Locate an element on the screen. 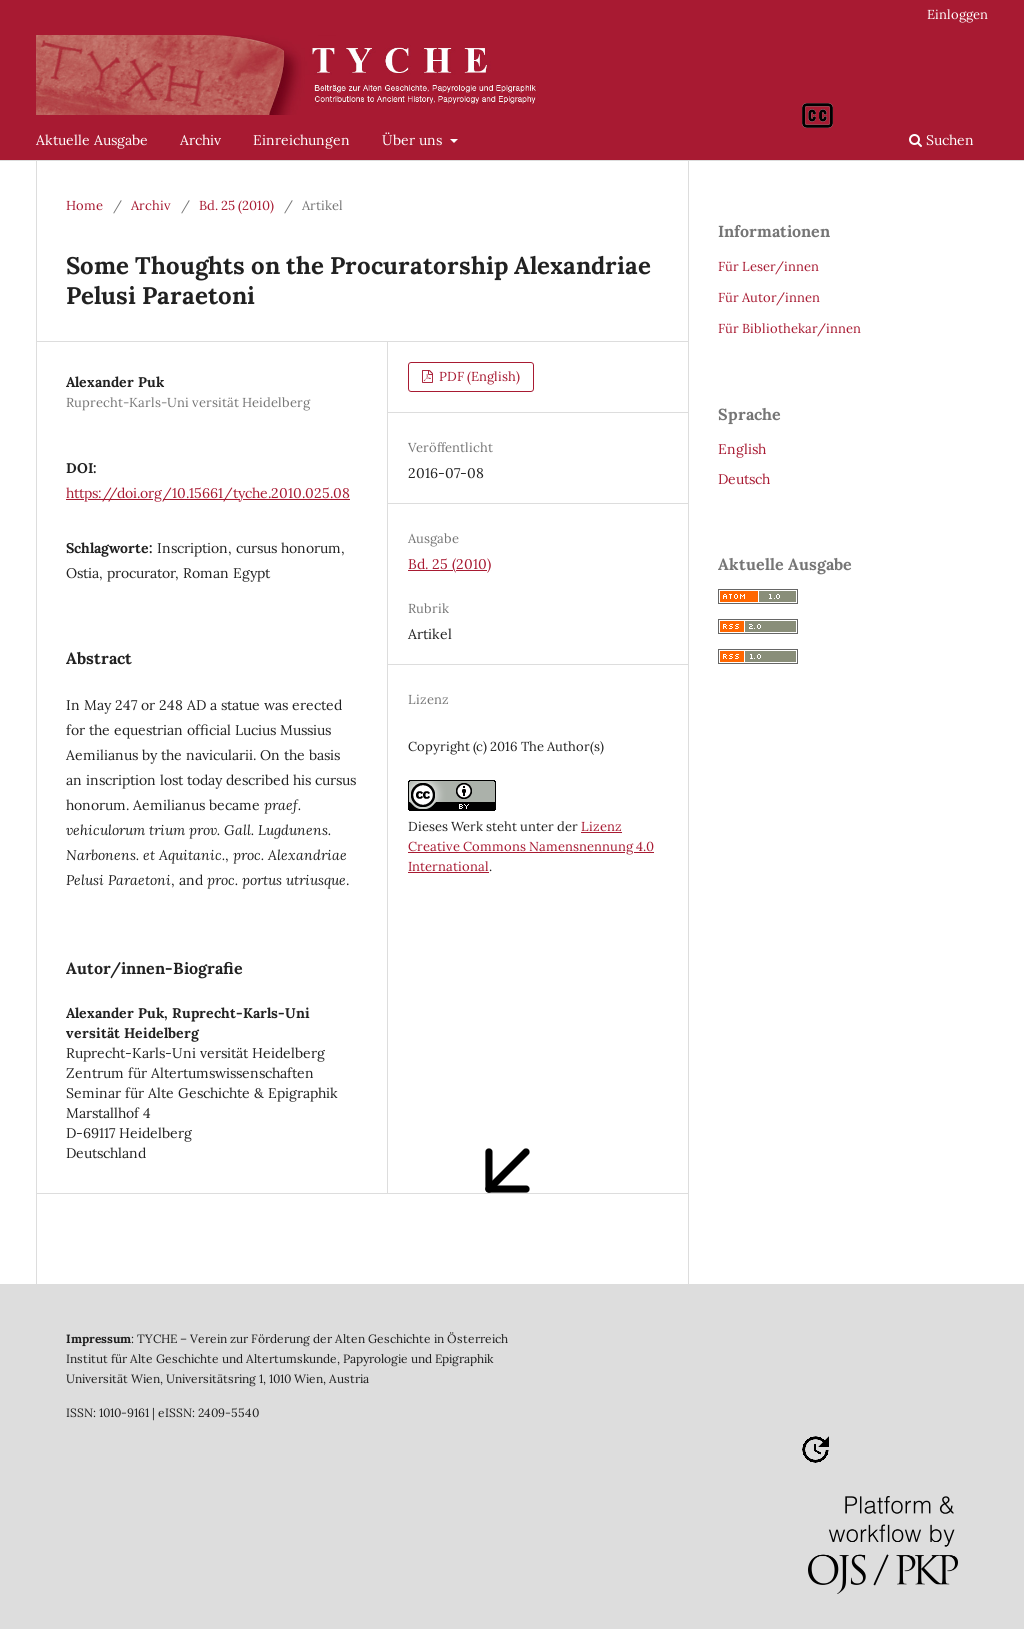 The image size is (1024, 1629). check for updates is located at coordinates (815, 1449).